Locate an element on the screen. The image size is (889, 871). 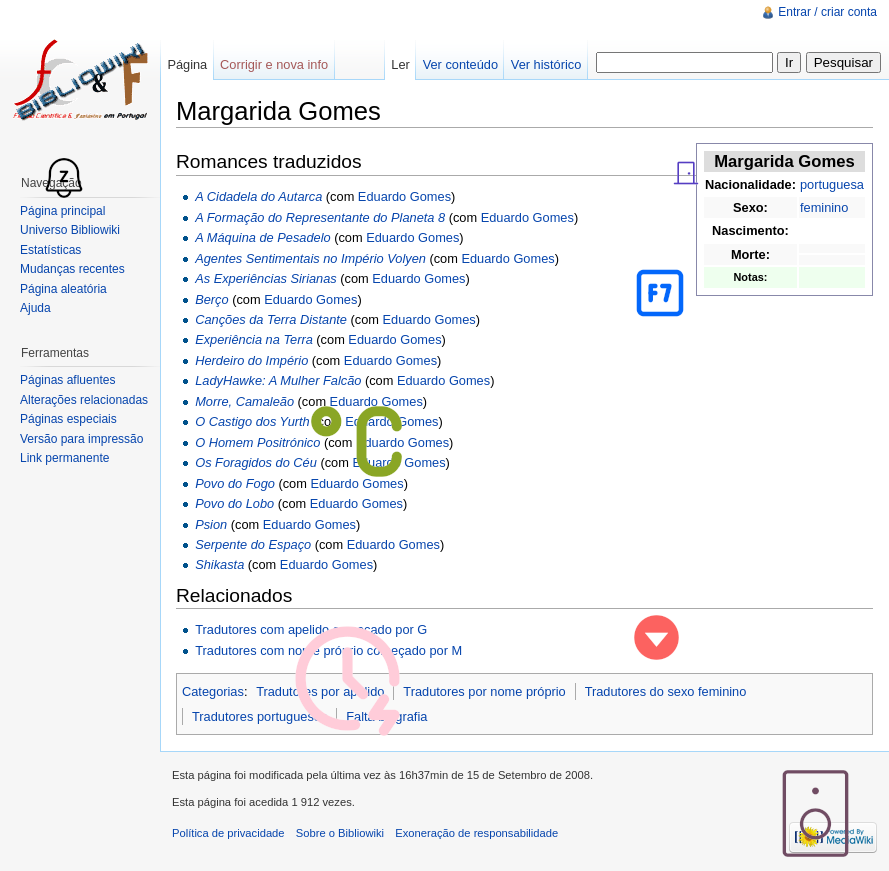
expand dropdown menu or content is located at coordinates (656, 637).